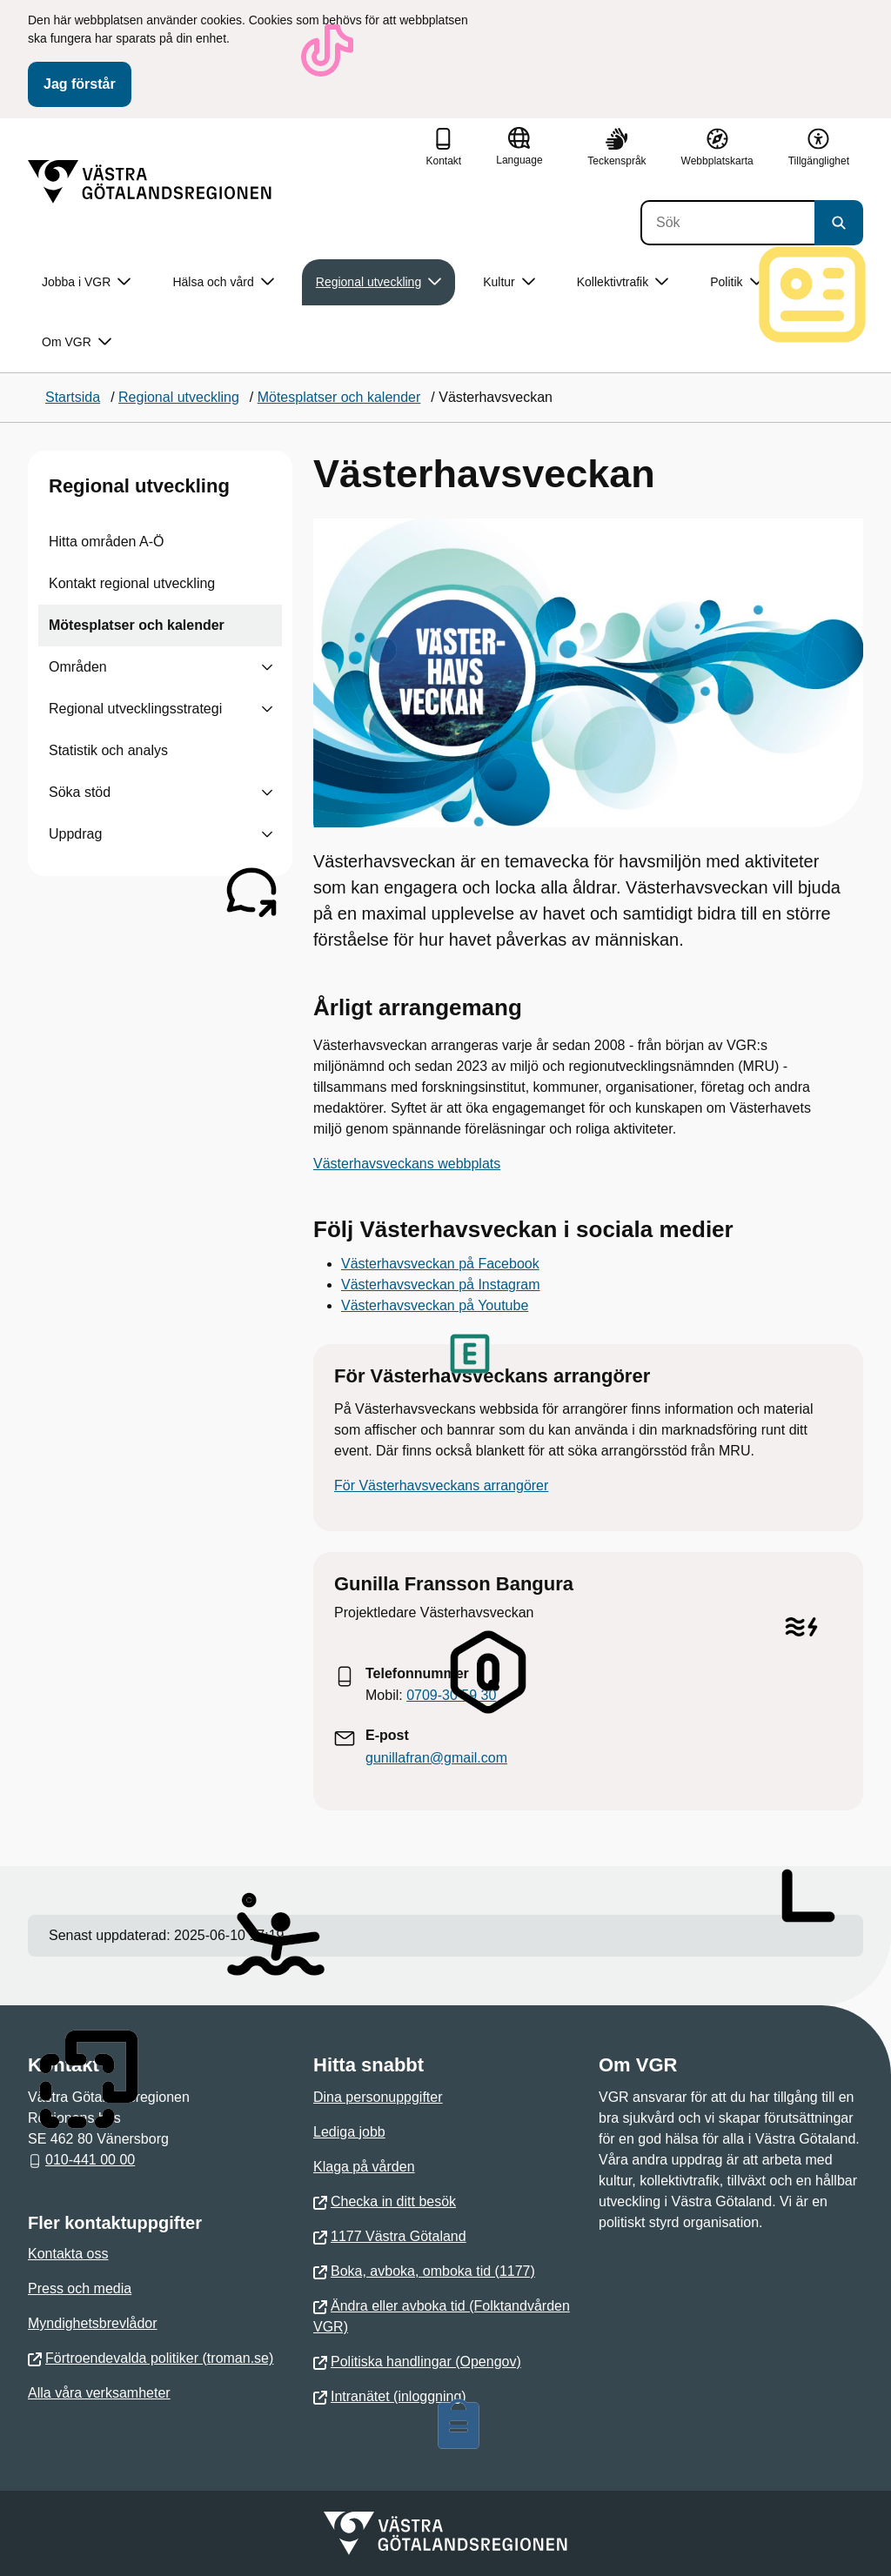  What do you see at coordinates (812, 294) in the screenshot?
I see `view your profile or identification card` at bounding box center [812, 294].